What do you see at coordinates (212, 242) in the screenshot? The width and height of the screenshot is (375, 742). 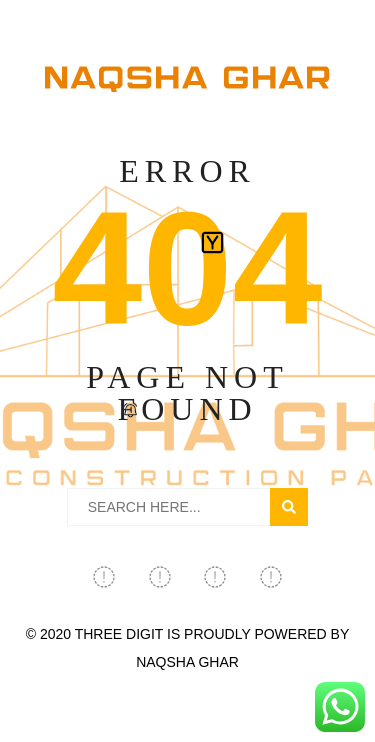 I see `visit Y Combinator website` at bounding box center [212, 242].